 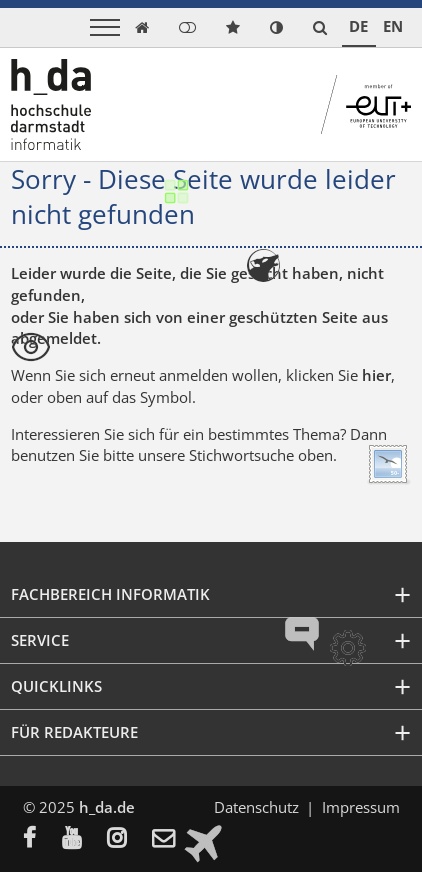 I want to click on indicates user is busy or unavailable for chat, so click(x=302, y=634).